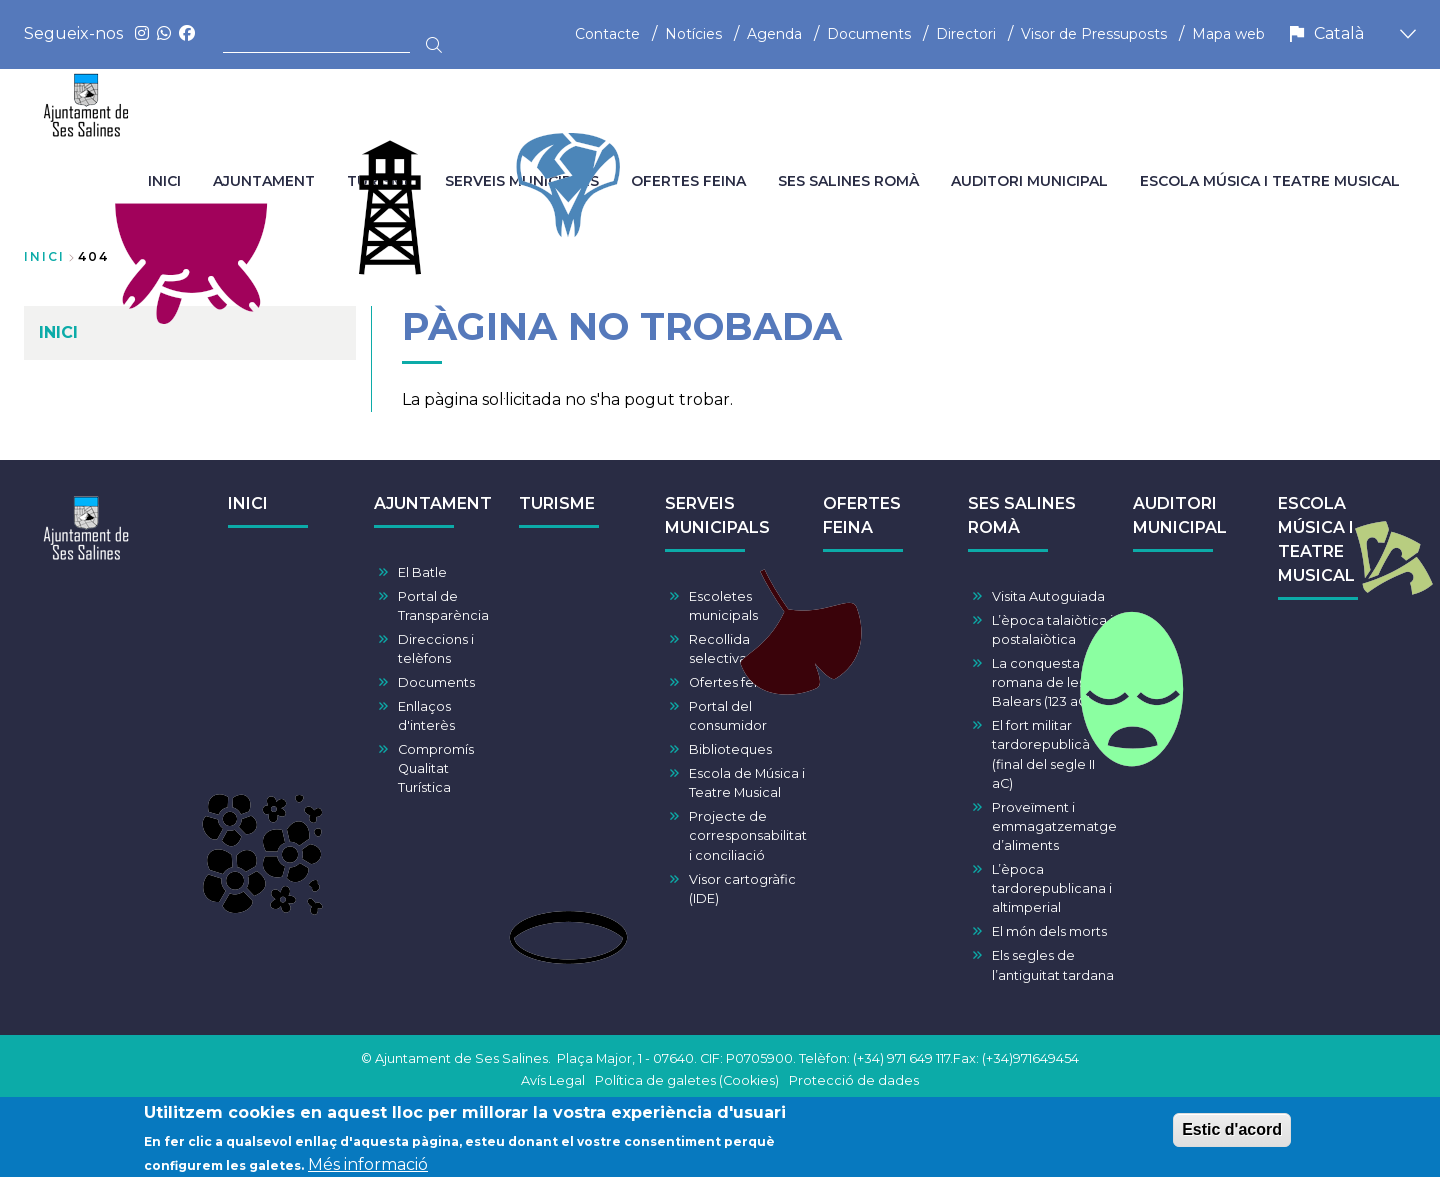  Describe the element at coordinates (191, 279) in the screenshot. I see `indicates dairy or milk-related content` at that location.